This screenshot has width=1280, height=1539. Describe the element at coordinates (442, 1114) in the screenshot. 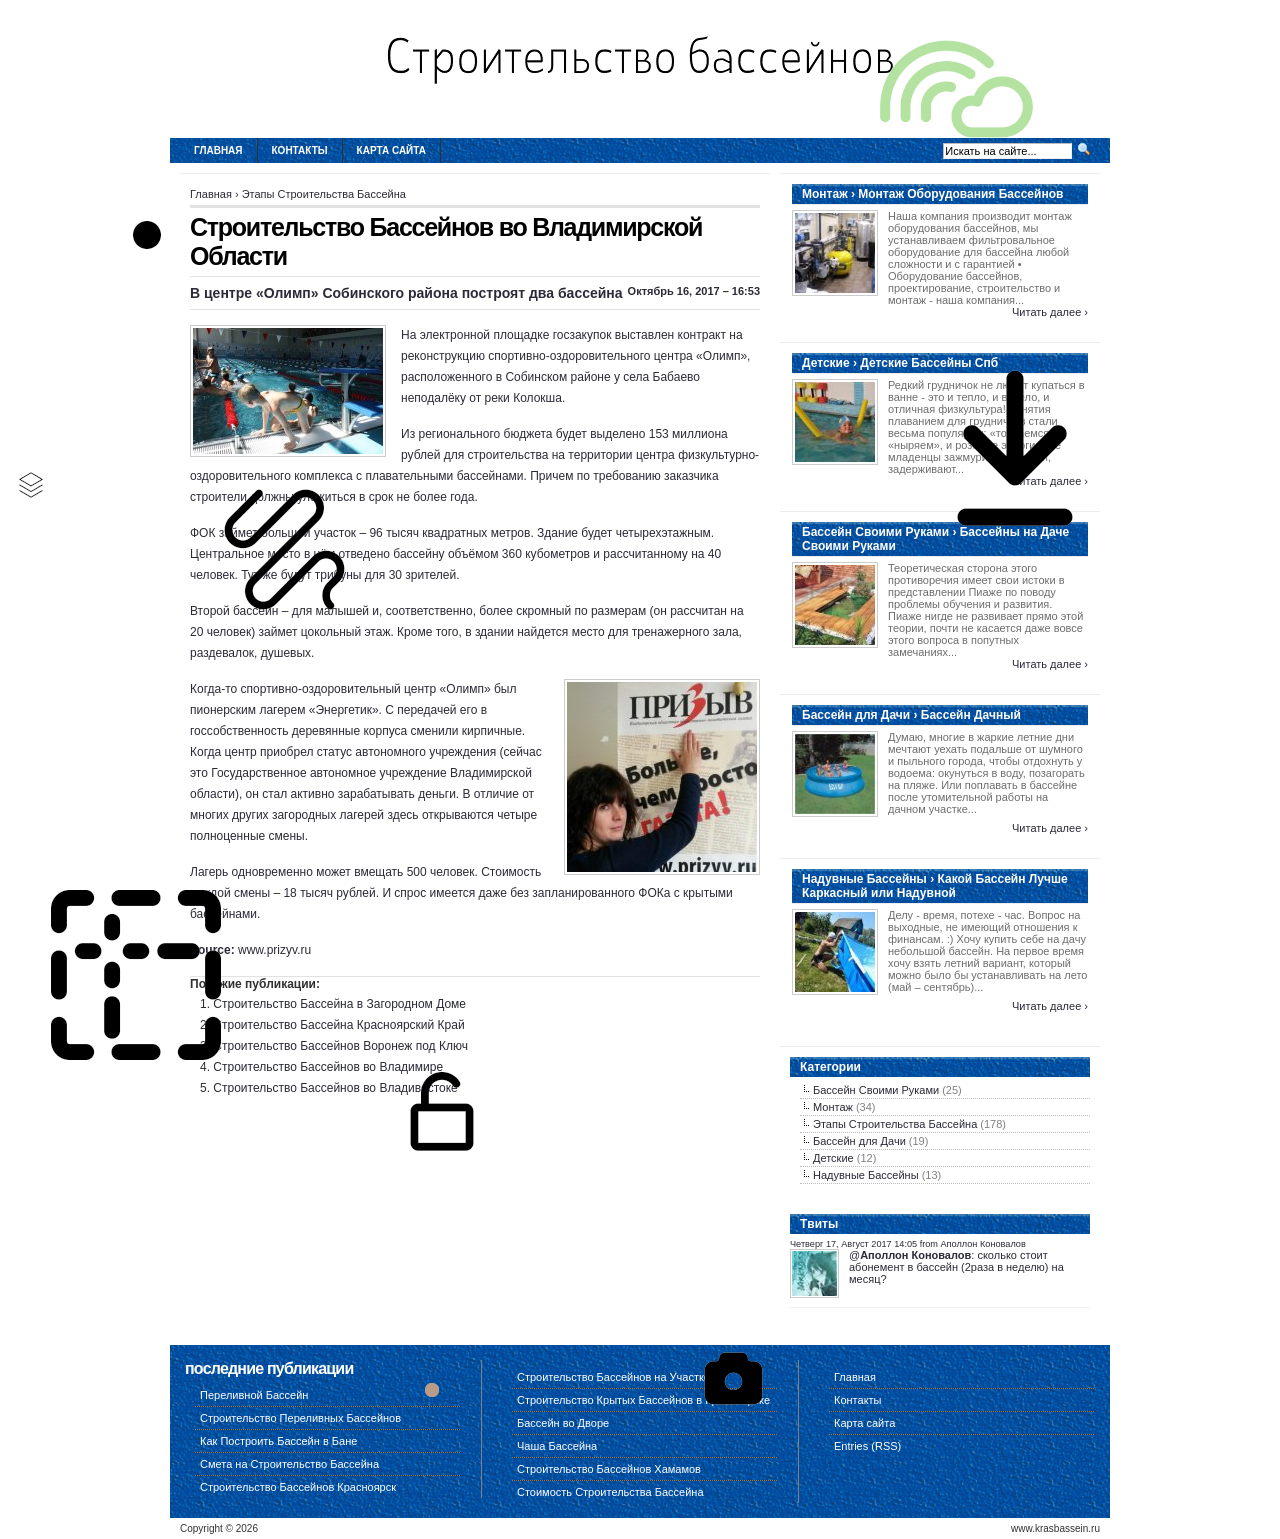

I see `unlock or unsecure an item` at that location.